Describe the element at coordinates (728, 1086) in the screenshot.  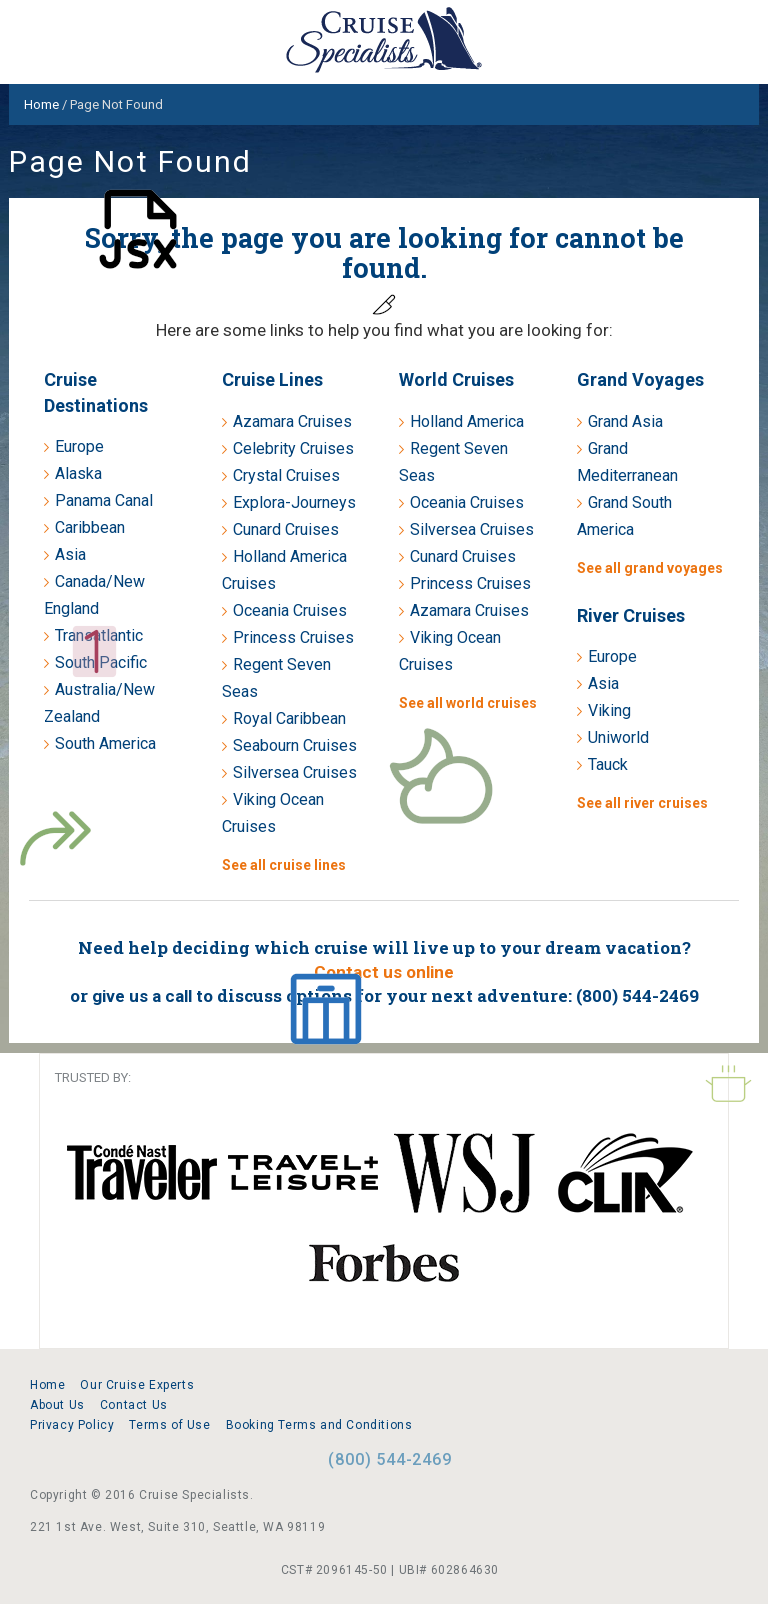
I see `access recipes or cooking features` at that location.